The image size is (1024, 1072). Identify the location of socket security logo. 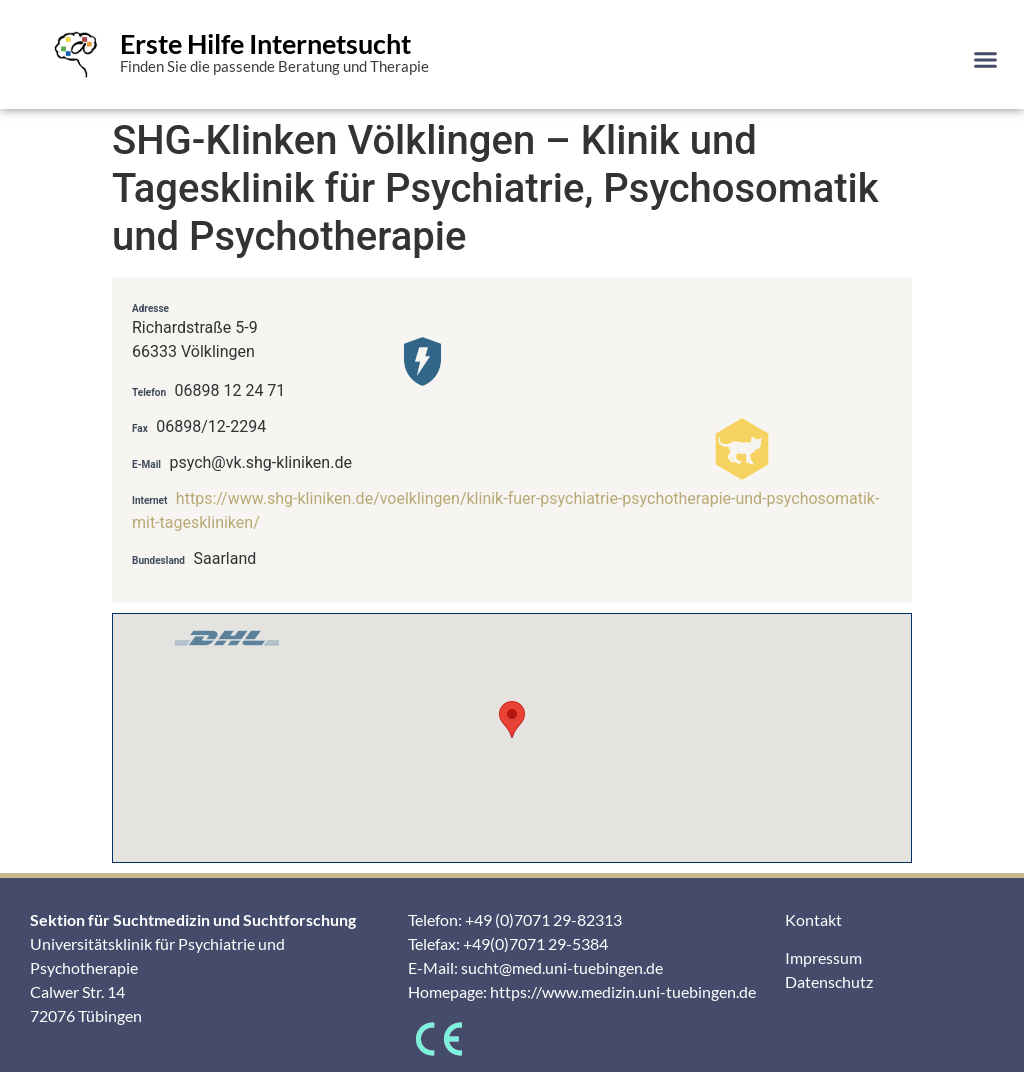
(422, 361).